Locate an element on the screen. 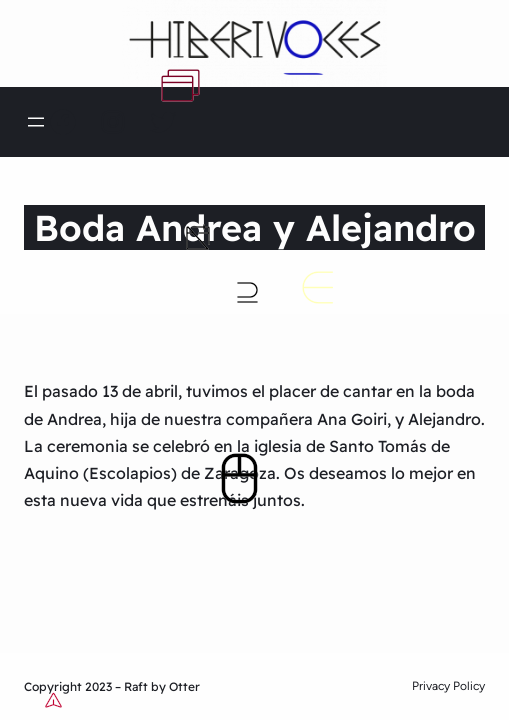 Image resolution: width=509 pixels, height=720 pixels. disable calendar or scheduling features is located at coordinates (198, 238).